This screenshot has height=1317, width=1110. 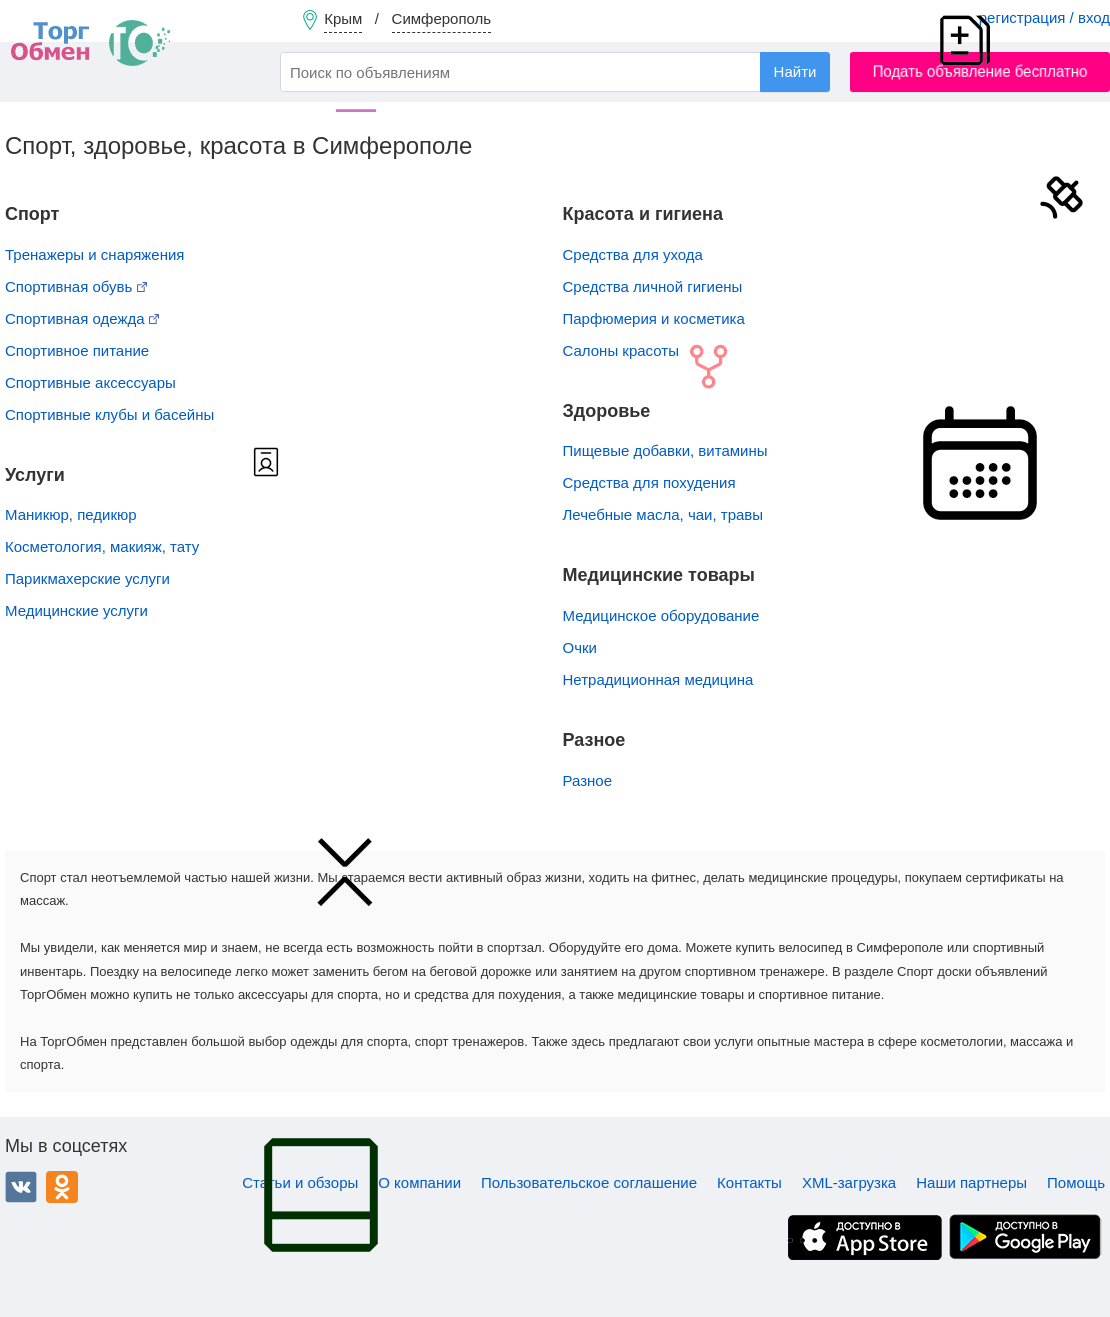 I want to click on remove an item from a list, so click(x=356, y=112).